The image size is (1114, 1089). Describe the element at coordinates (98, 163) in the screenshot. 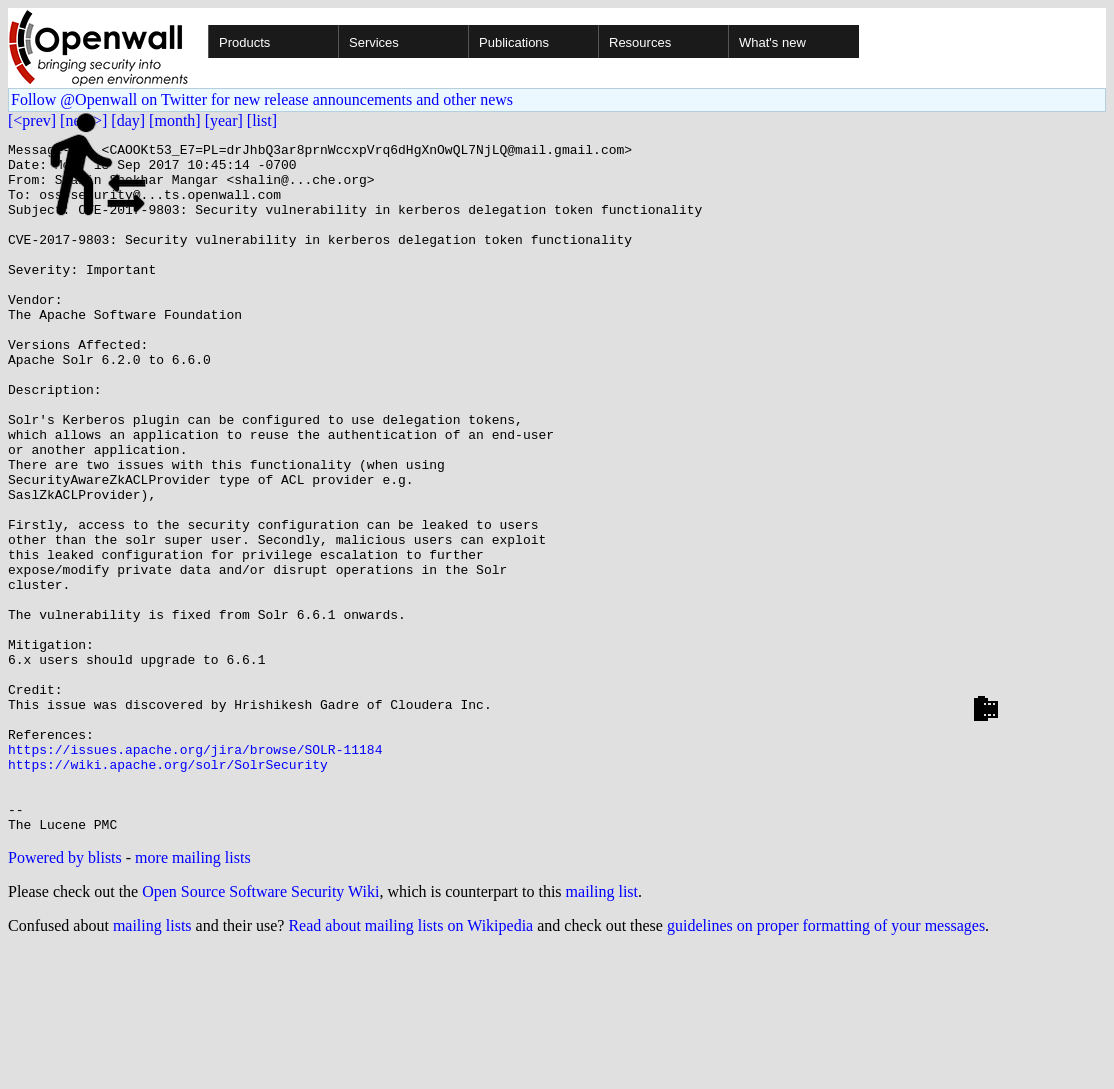

I see `transfer between transit lines or platforms` at that location.